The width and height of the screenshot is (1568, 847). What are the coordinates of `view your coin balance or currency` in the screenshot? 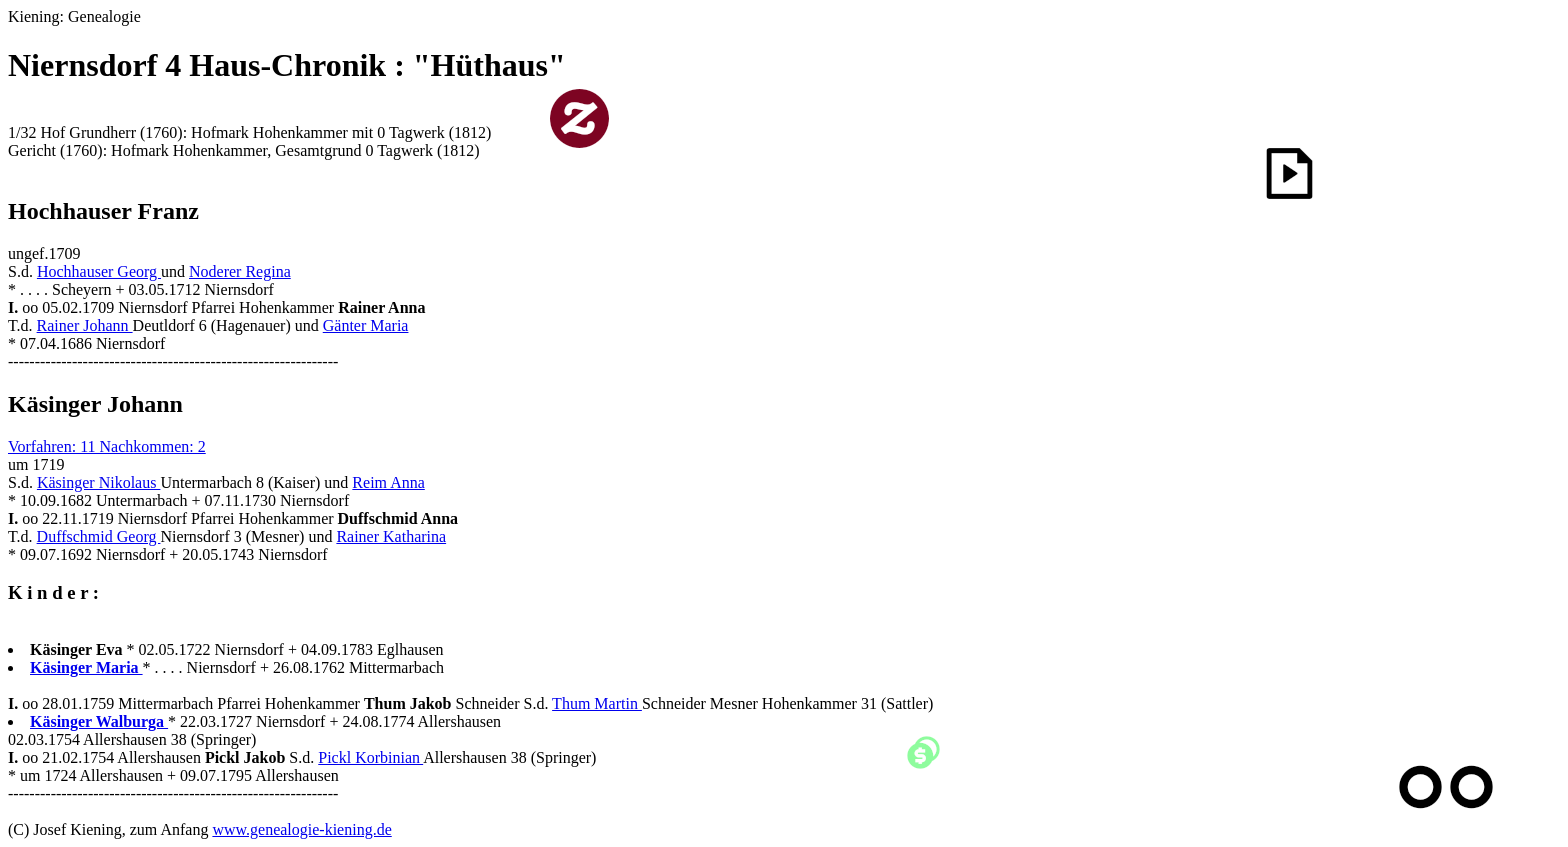 It's located at (923, 752).